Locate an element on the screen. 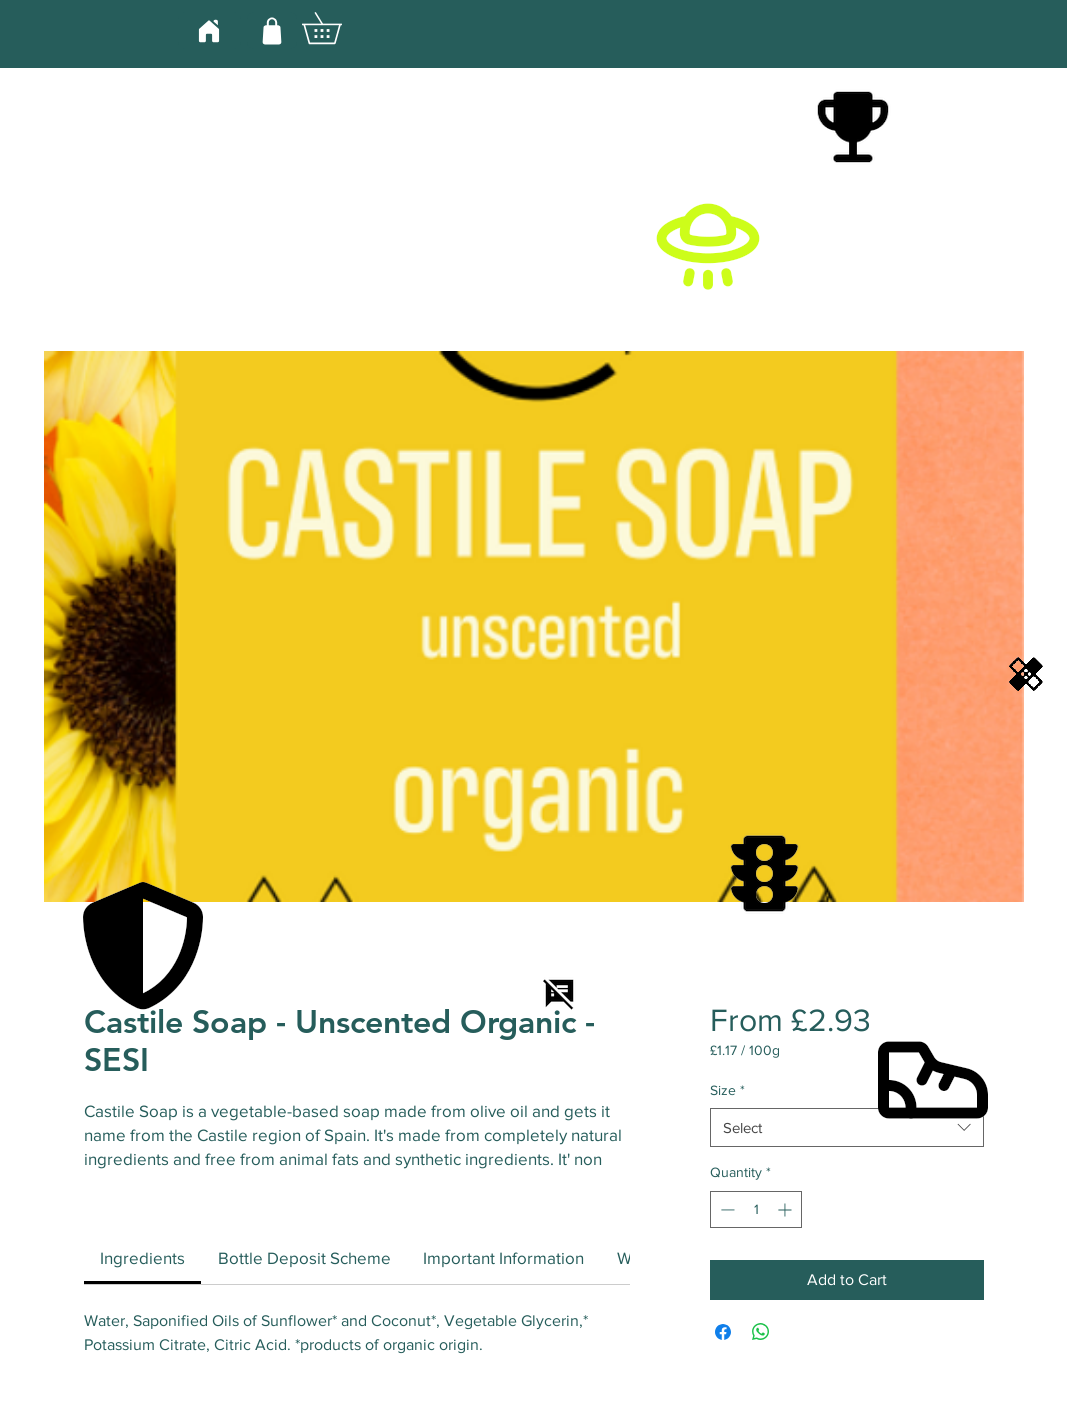 The width and height of the screenshot is (1067, 1423). access sci-fi or space-themed content is located at coordinates (708, 245).